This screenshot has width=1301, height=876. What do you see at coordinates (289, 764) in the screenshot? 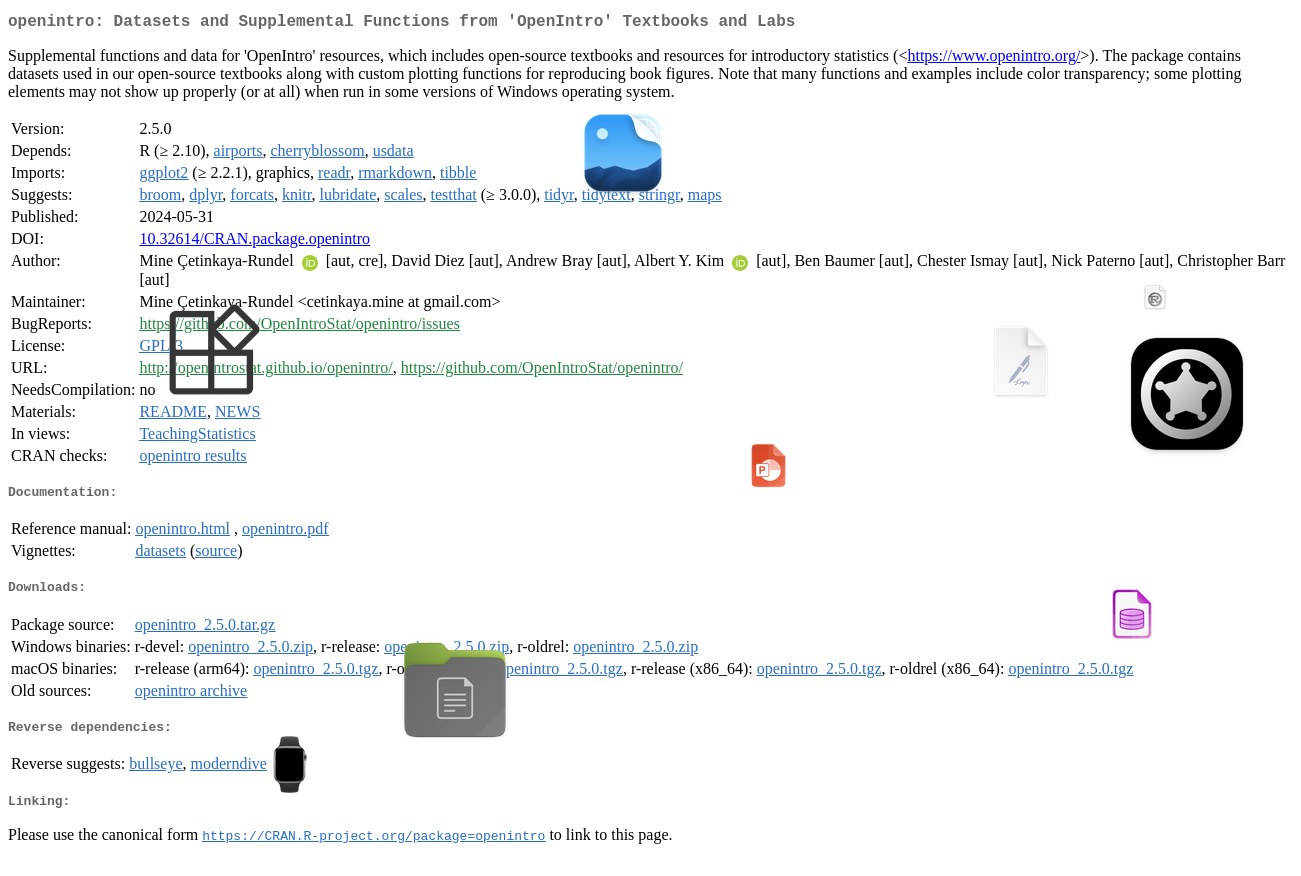
I see `apple watch series 5 or 6 device icon` at bounding box center [289, 764].